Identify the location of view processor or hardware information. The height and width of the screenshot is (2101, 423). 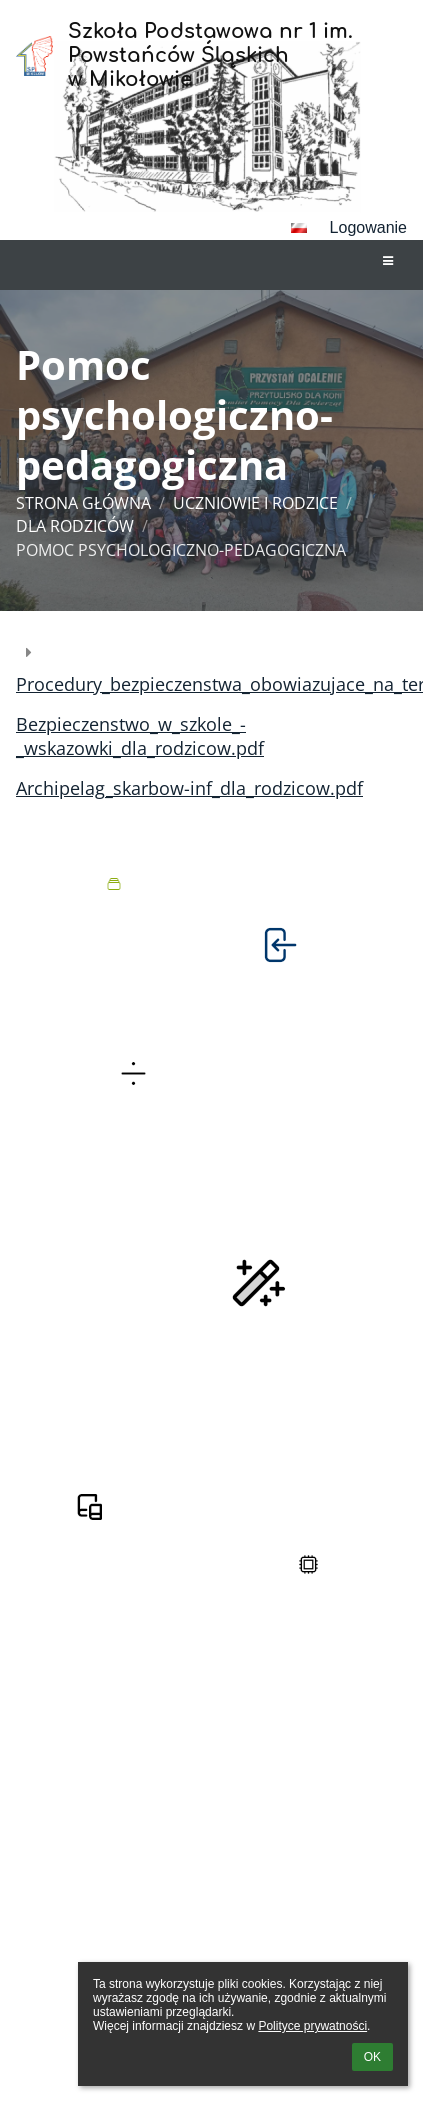
(308, 1564).